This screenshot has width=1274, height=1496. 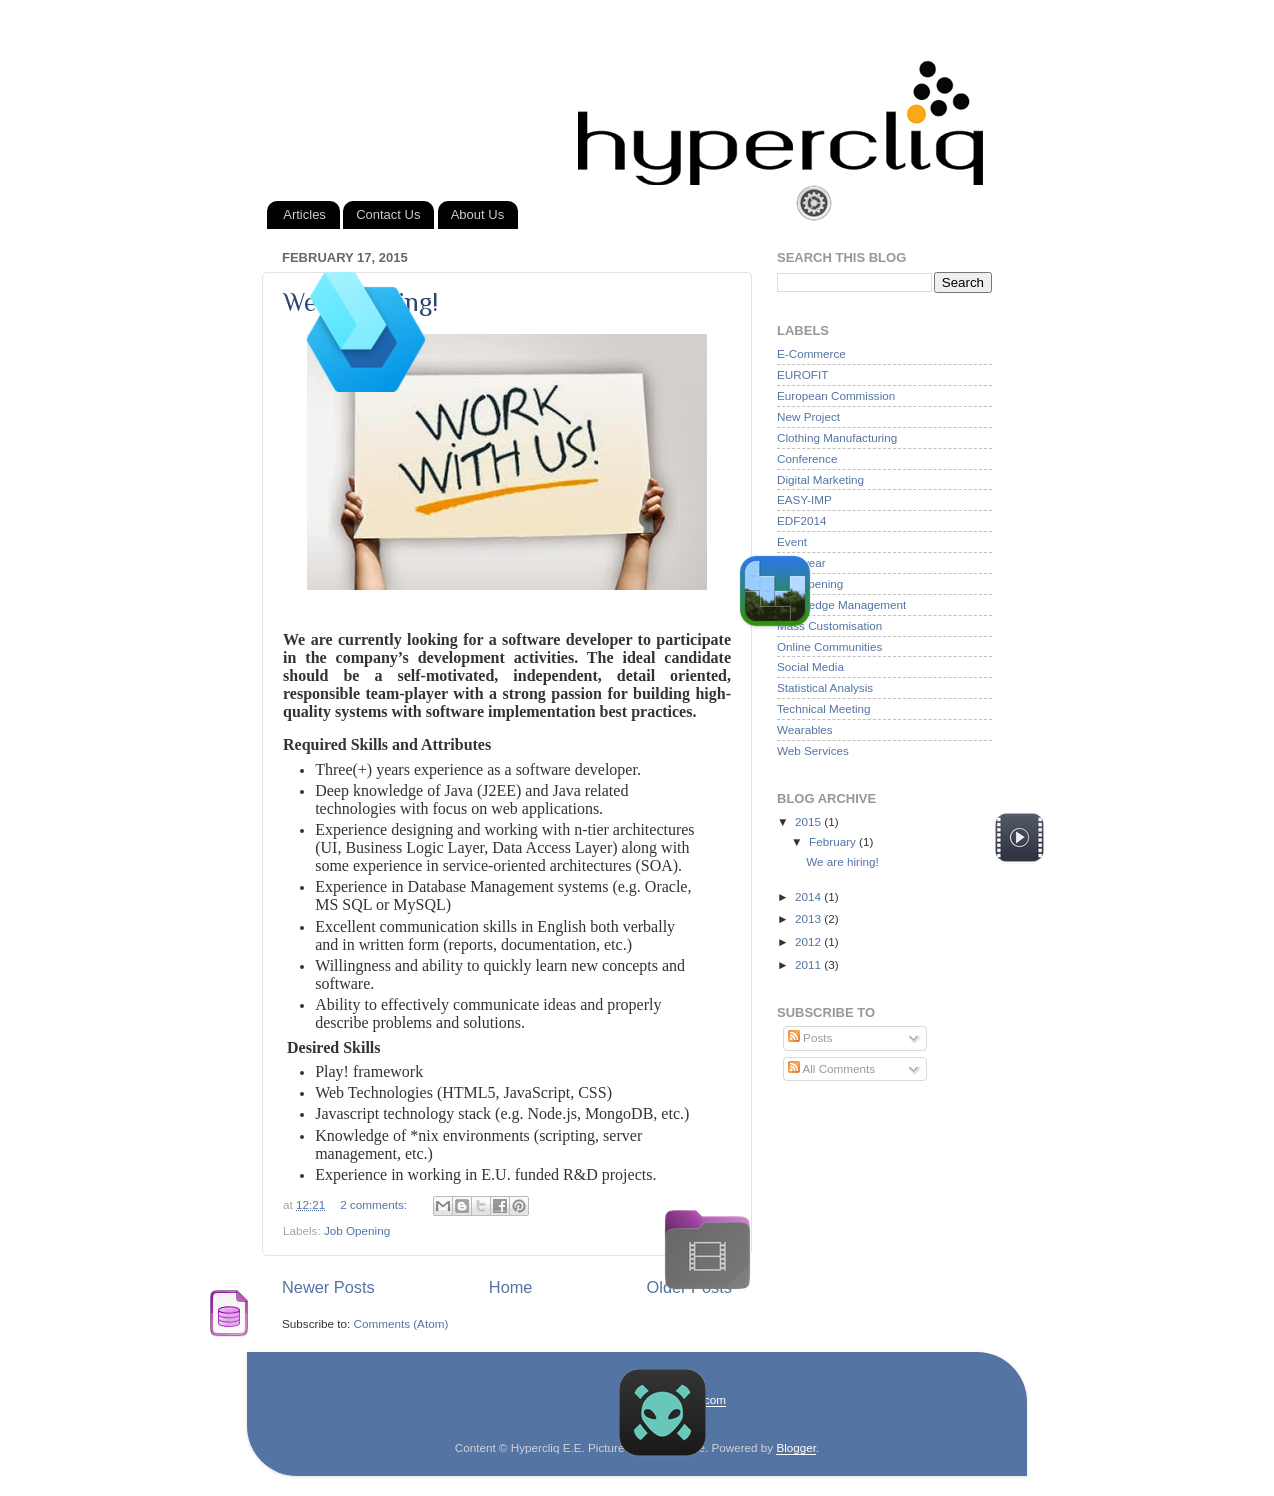 What do you see at coordinates (1019, 837) in the screenshot?
I see `open kdenlive video editor` at bounding box center [1019, 837].